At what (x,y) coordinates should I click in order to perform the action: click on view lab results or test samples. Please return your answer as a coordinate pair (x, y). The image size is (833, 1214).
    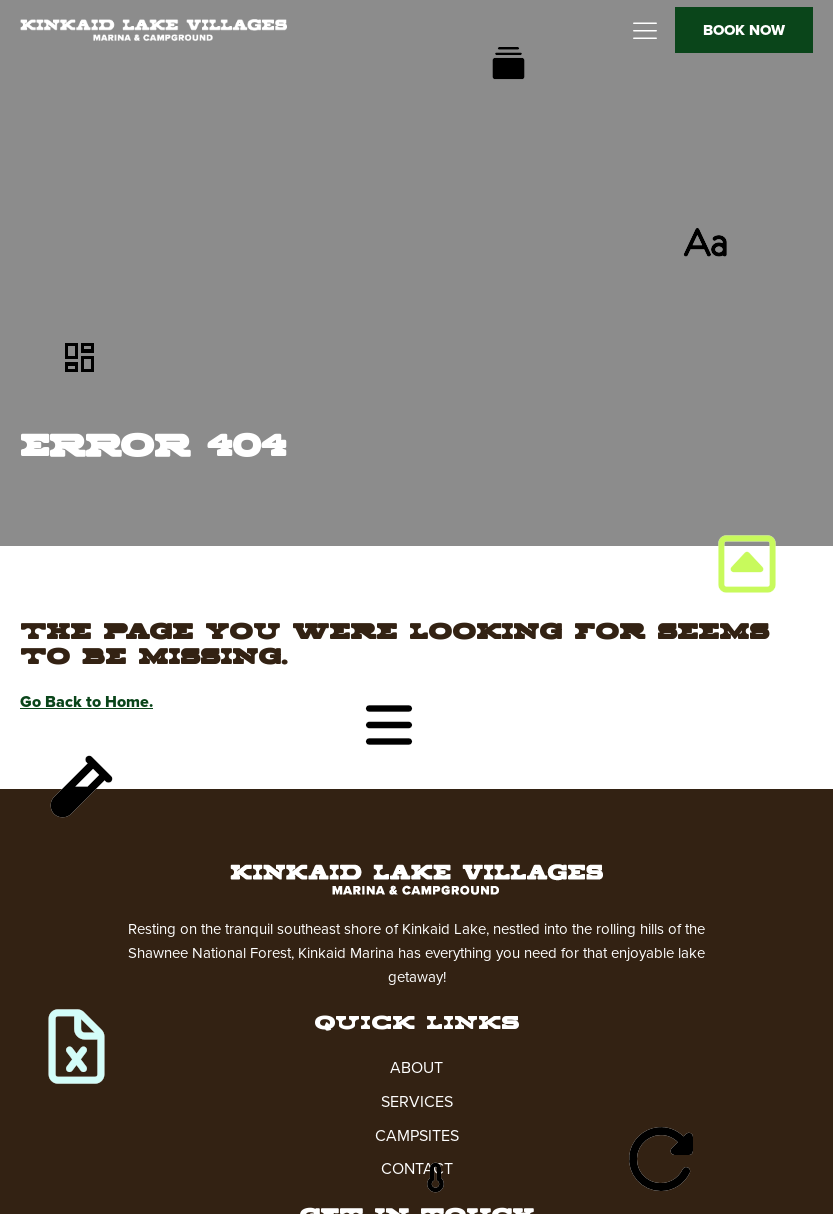
    Looking at the image, I should click on (81, 786).